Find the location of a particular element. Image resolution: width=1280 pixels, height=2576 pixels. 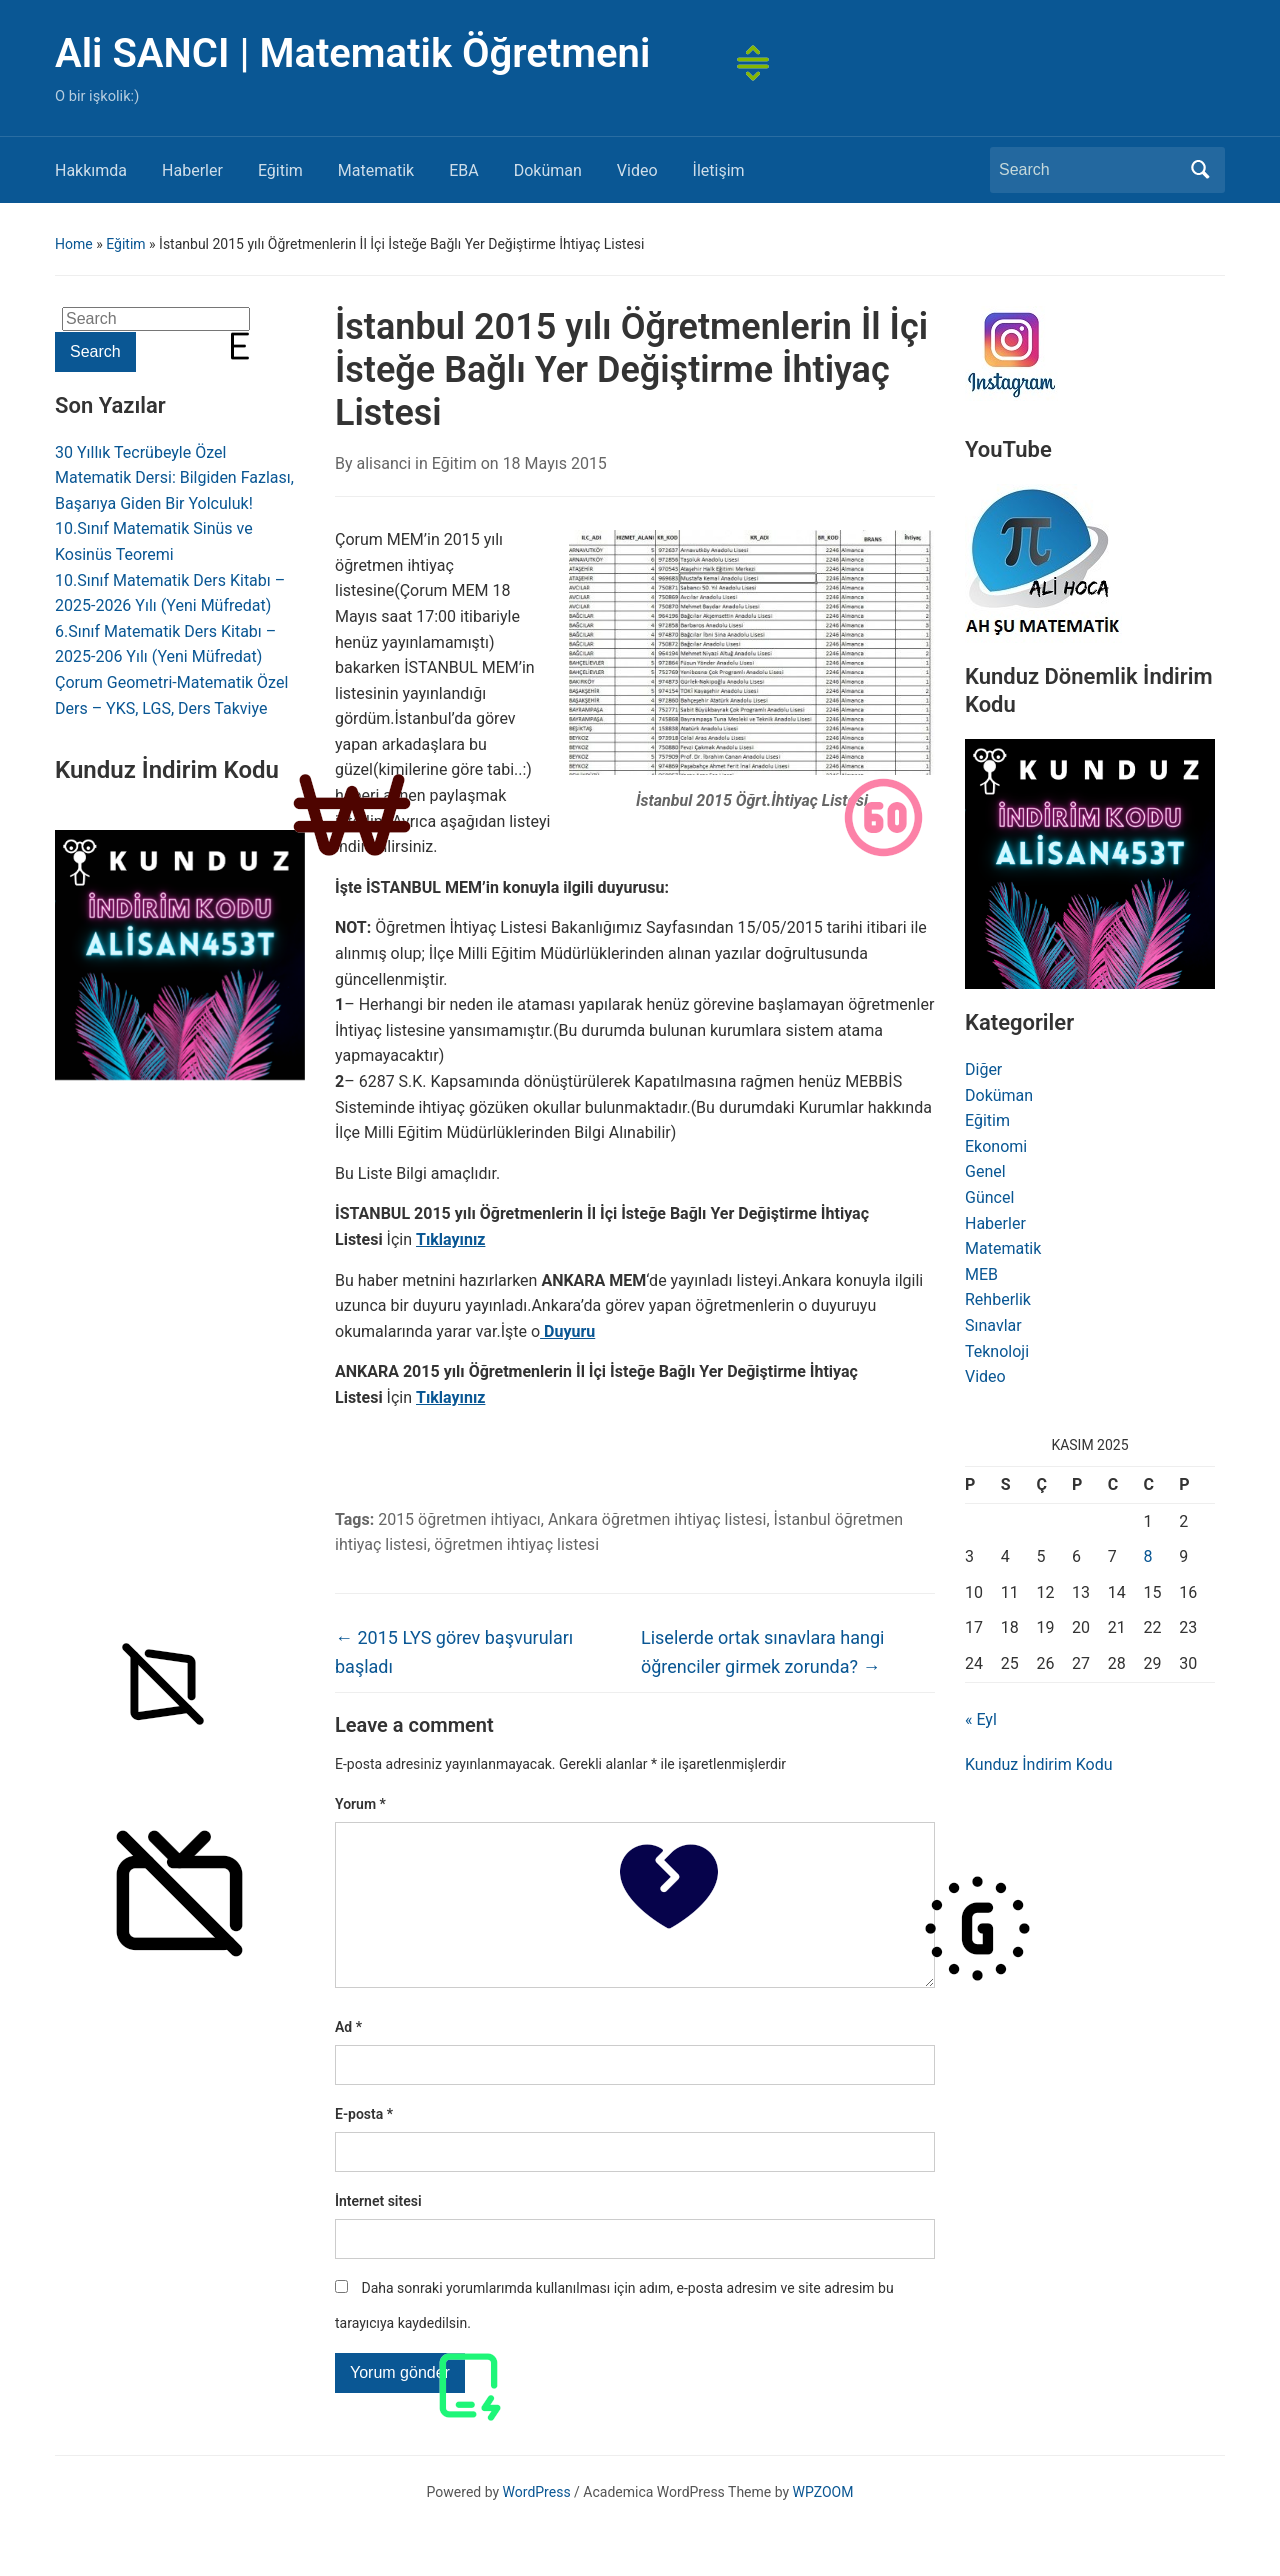

set a 60-second timer is located at coordinates (883, 817).